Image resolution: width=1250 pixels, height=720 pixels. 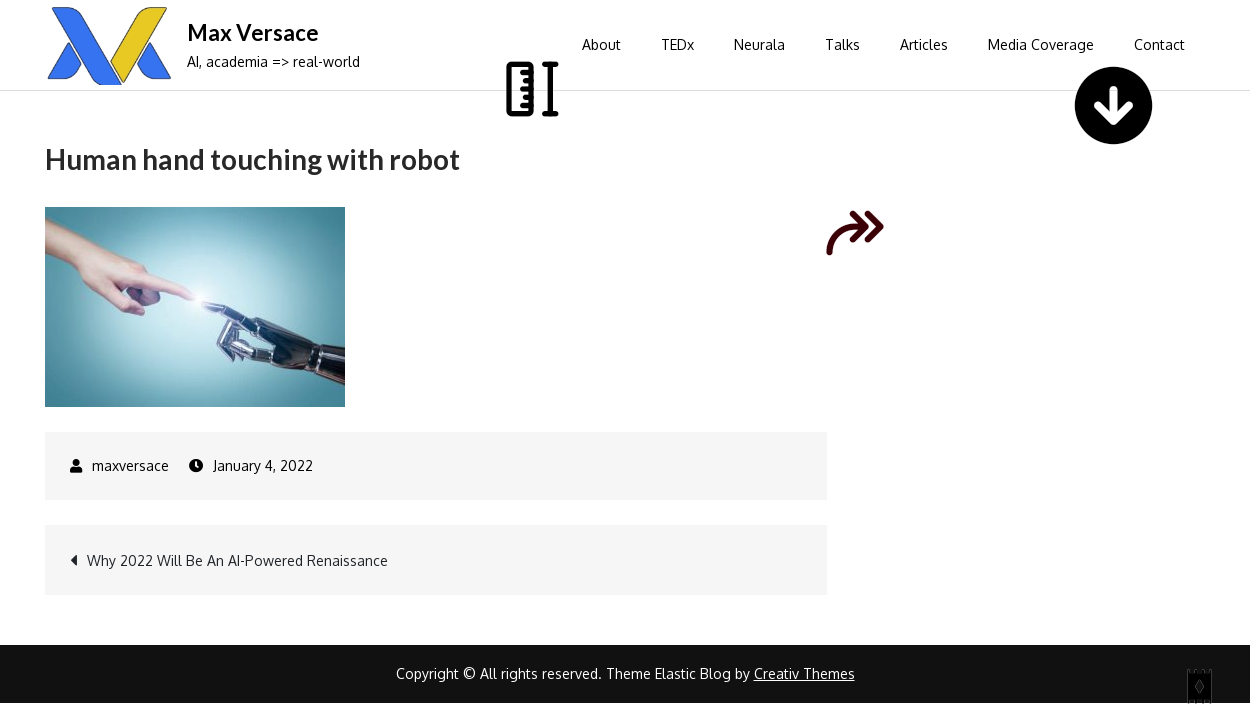 What do you see at coordinates (1113, 105) in the screenshot?
I see `download file or content` at bounding box center [1113, 105].